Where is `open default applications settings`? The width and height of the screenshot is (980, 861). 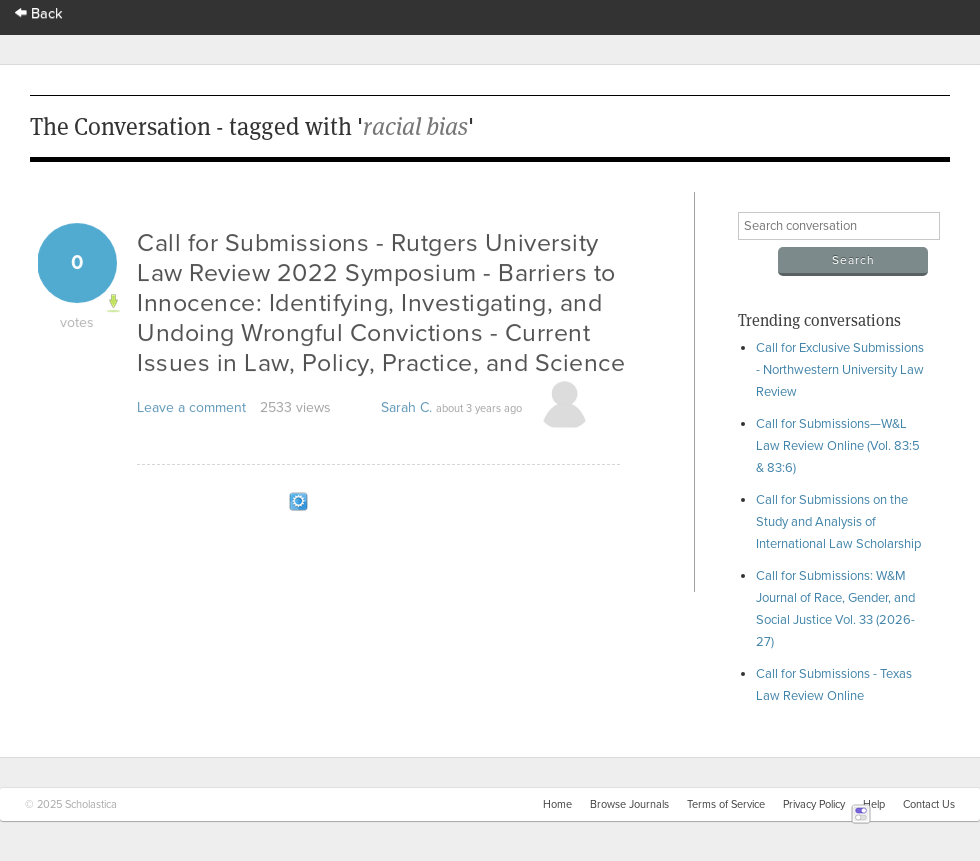 open default applications settings is located at coordinates (298, 501).